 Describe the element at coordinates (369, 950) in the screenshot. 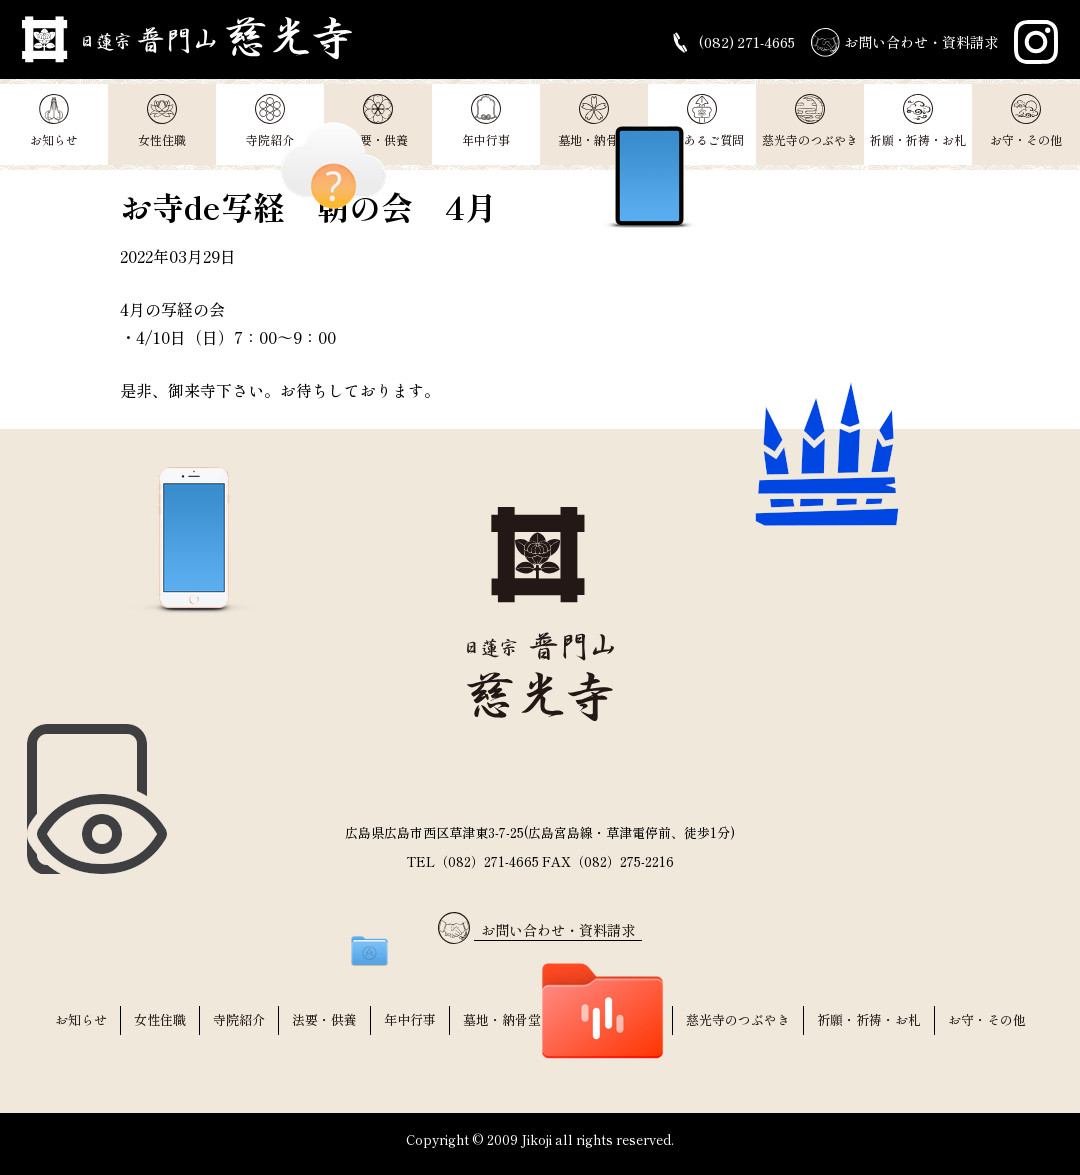

I see `open Arturia software folder` at that location.